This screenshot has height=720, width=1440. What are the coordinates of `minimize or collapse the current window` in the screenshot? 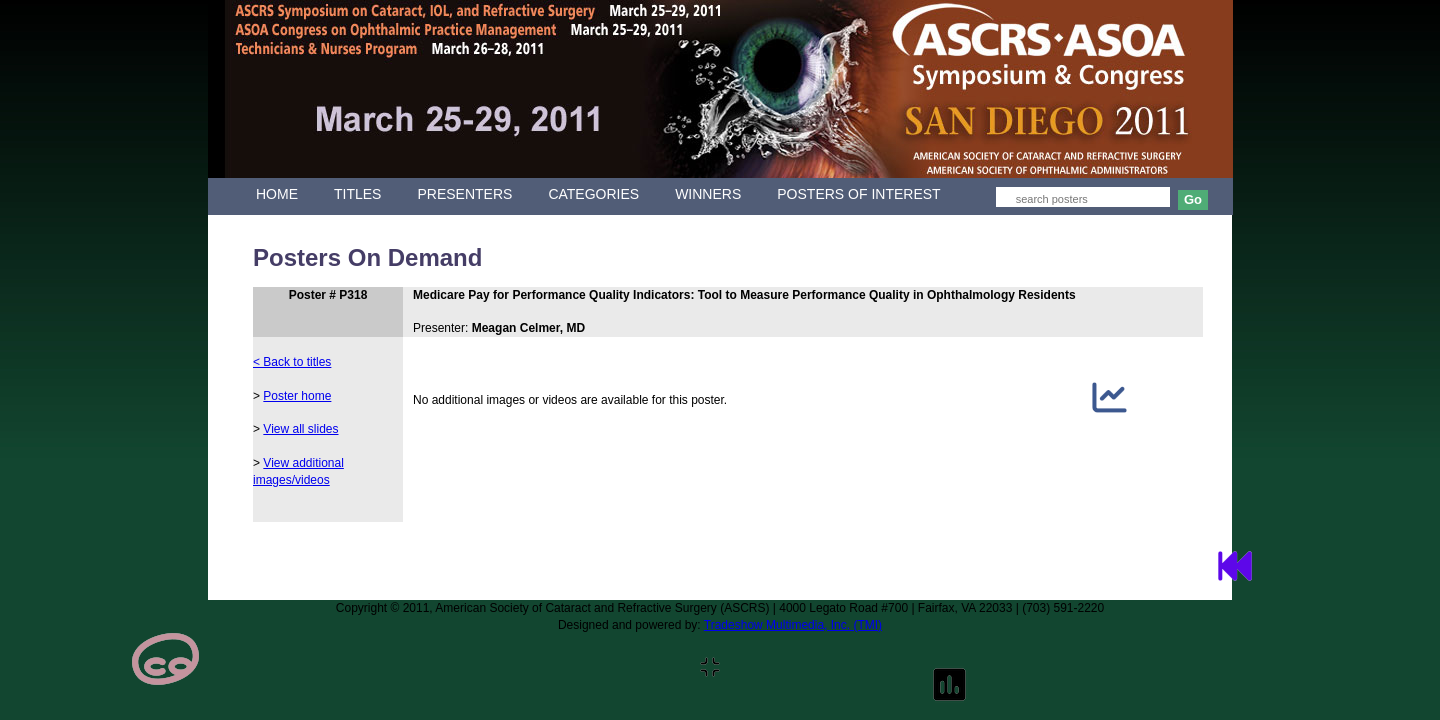 It's located at (710, 667).